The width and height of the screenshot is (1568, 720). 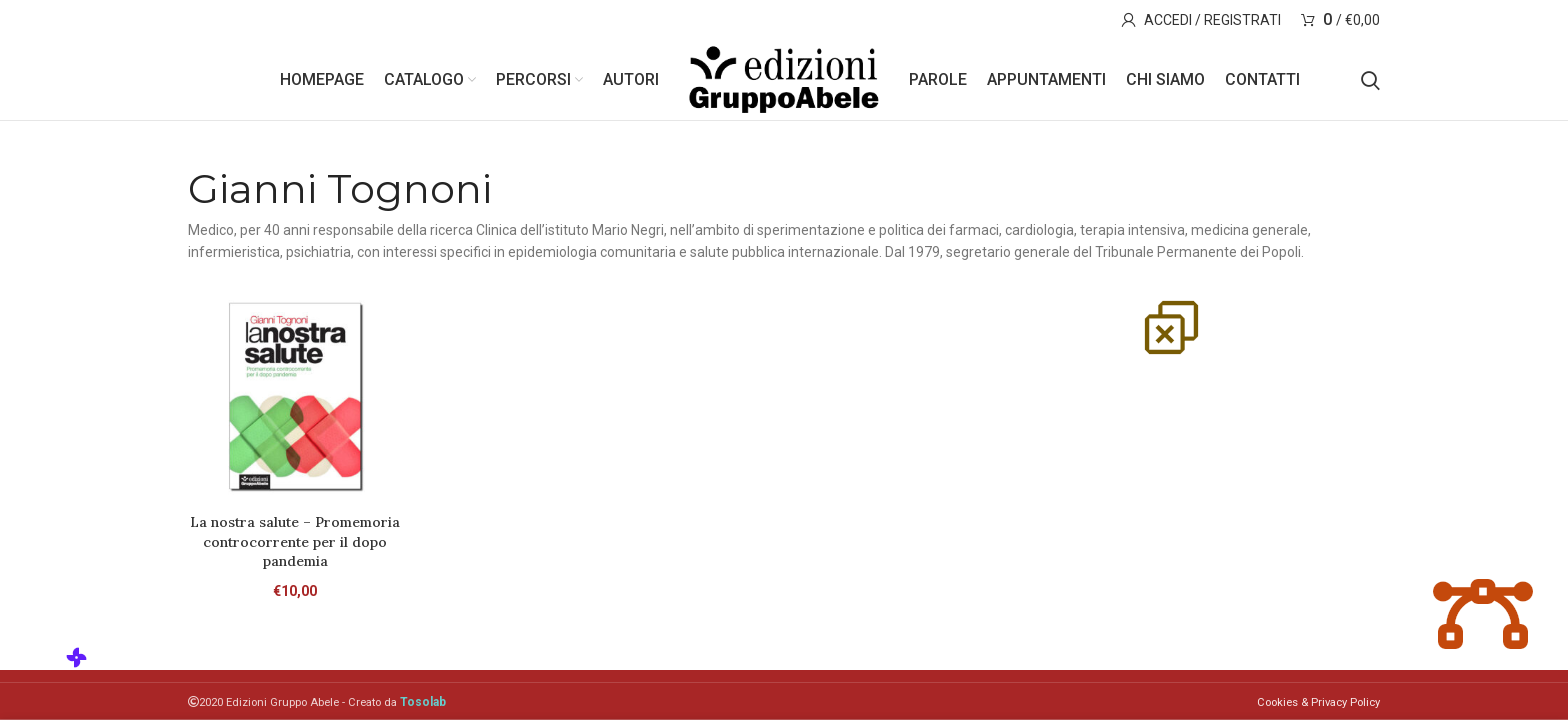 I want to click on edit vector path curves, so click(x=1483, y=614).